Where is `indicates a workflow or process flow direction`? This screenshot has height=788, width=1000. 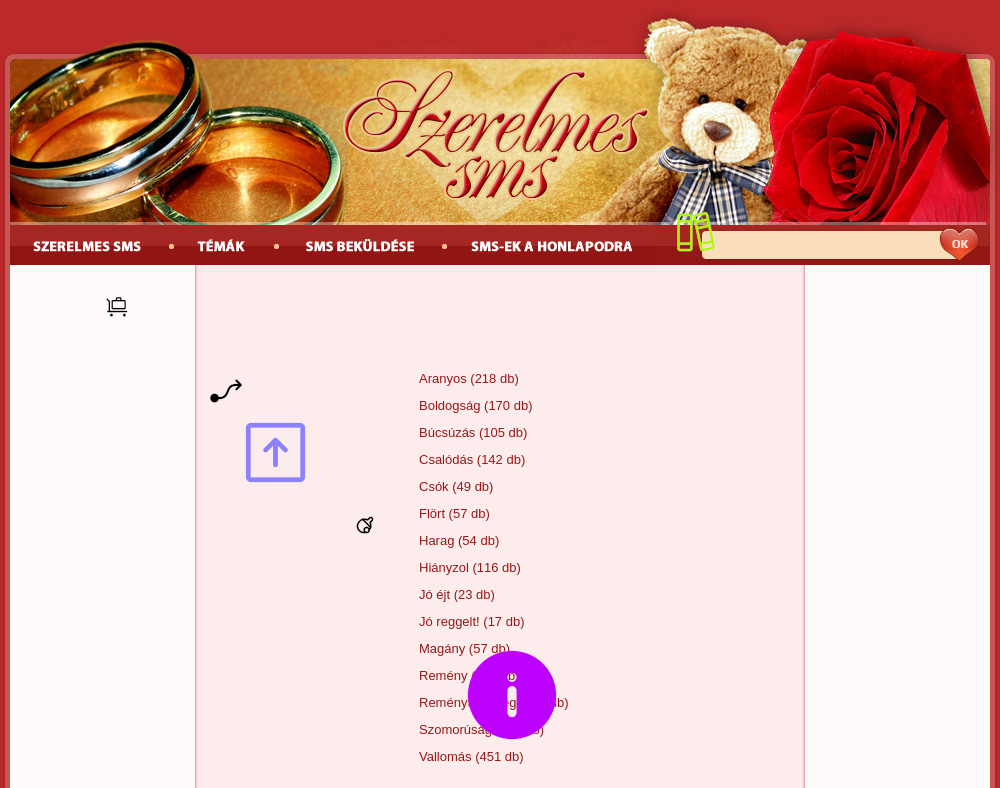
indicates a workflow or process flow direction is located at coordinates (225, 391).